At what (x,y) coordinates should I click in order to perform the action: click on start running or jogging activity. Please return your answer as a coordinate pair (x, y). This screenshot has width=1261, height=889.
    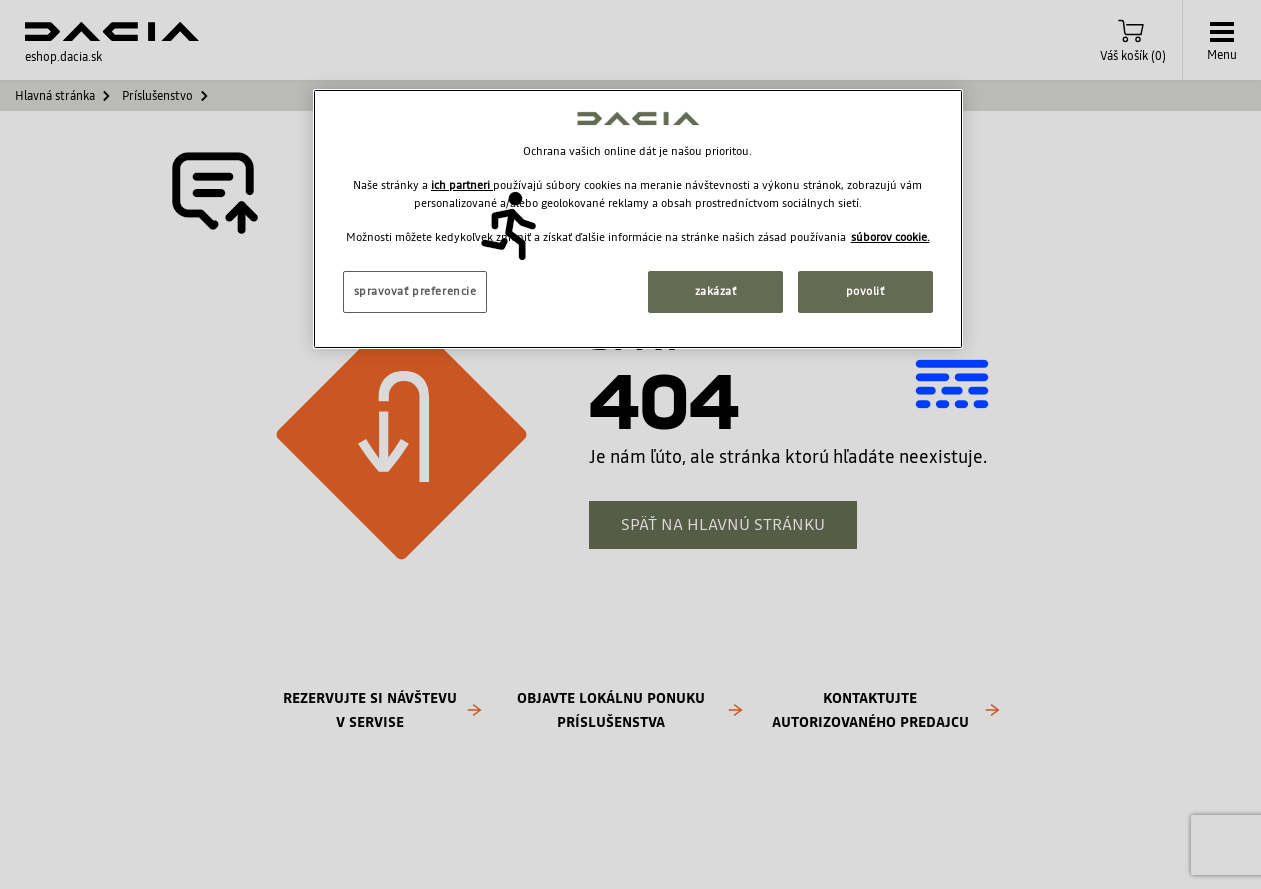
    Looking at the image, I should click on (512, 226).